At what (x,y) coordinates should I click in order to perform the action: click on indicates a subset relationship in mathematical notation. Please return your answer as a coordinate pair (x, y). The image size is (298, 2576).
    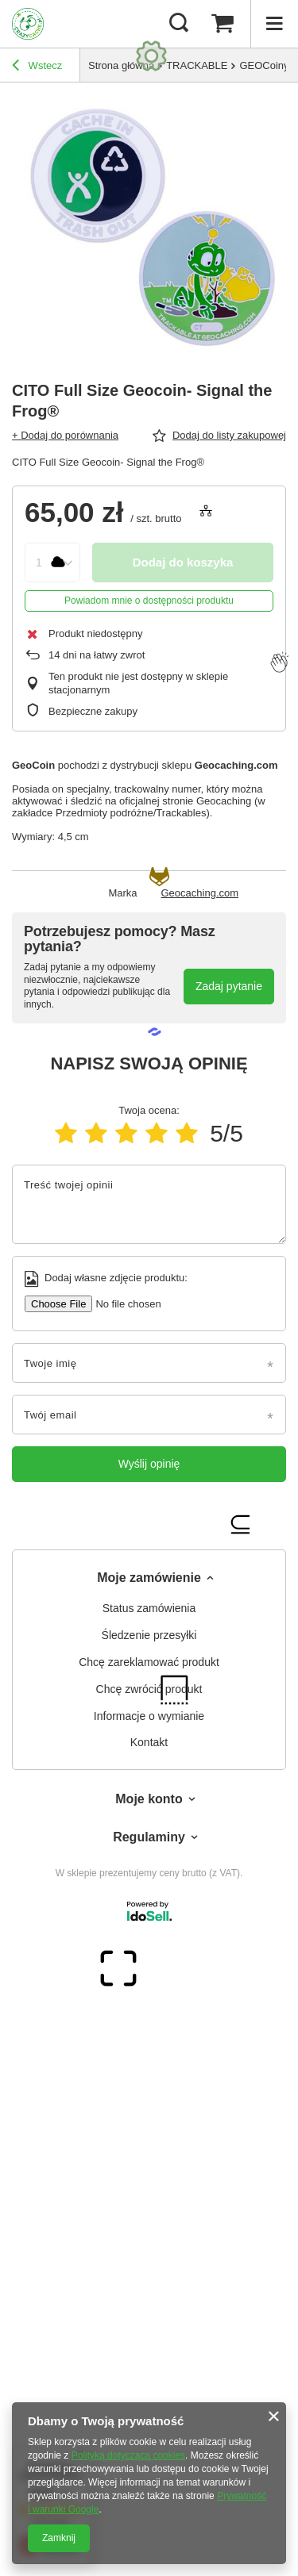
    Looking at the image, I should click on (241, 1524).